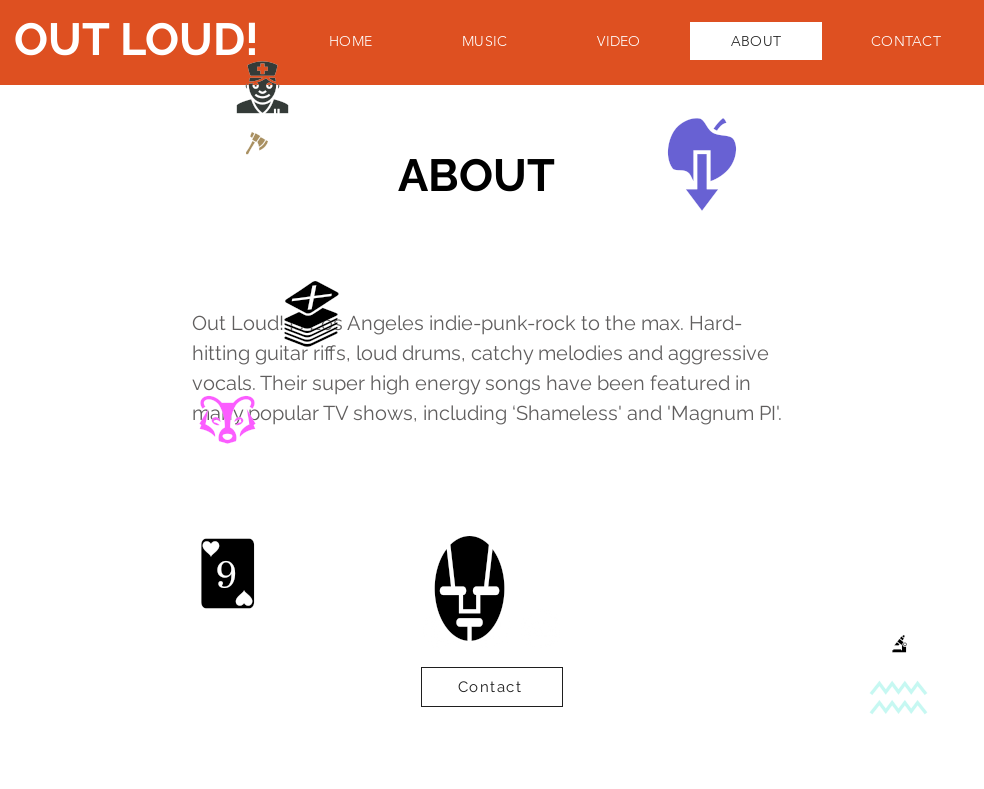 The image size is (984, 789). What do you see at coordinates (227, 418) in the screenshot?
I see `badger character or mascot icon` at bounding box center [227, 418].